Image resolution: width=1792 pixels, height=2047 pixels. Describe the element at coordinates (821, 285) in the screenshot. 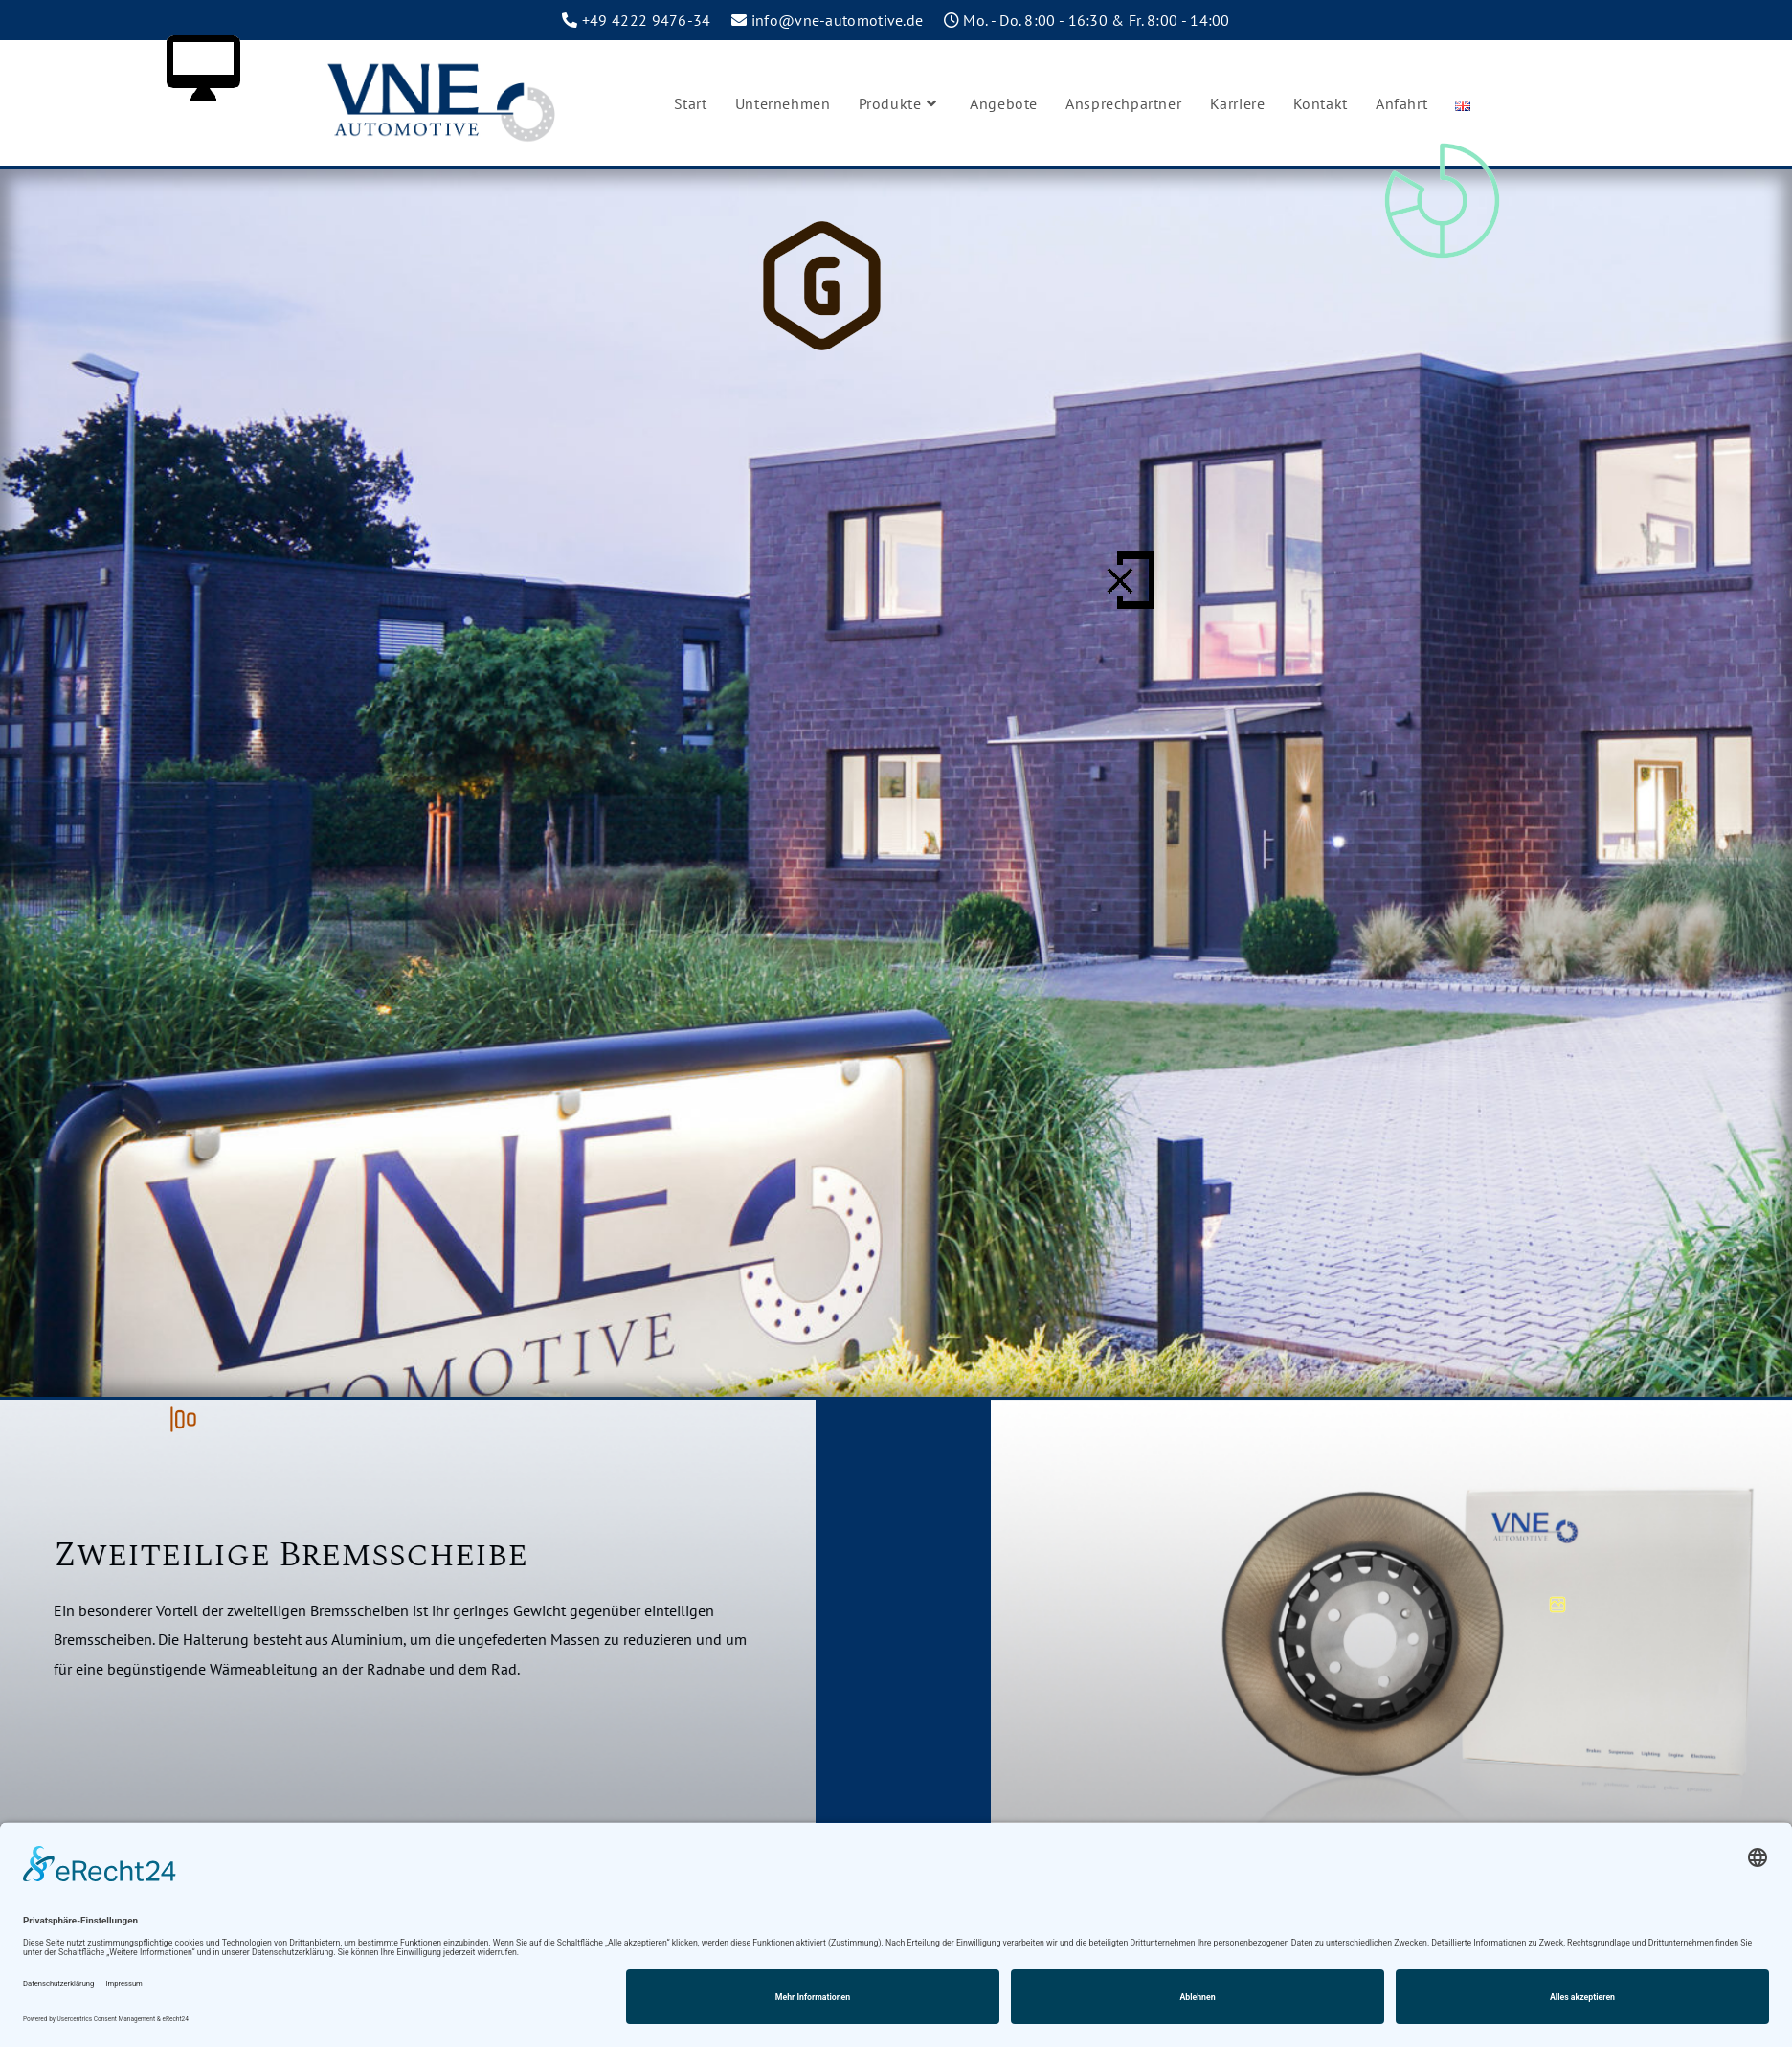

I see `indicates a "G" rating or classification` at that location.